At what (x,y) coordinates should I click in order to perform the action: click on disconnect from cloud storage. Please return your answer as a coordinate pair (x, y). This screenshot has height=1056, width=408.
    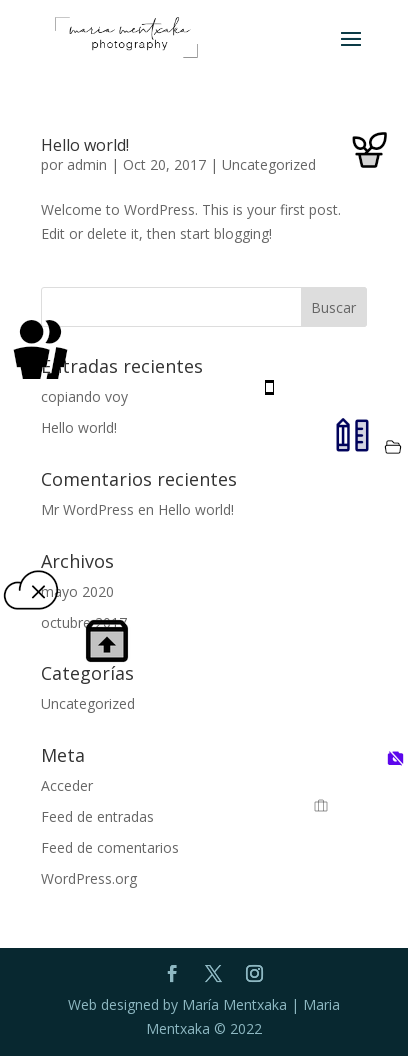
    Looking at the image, I should click on (31, 590).